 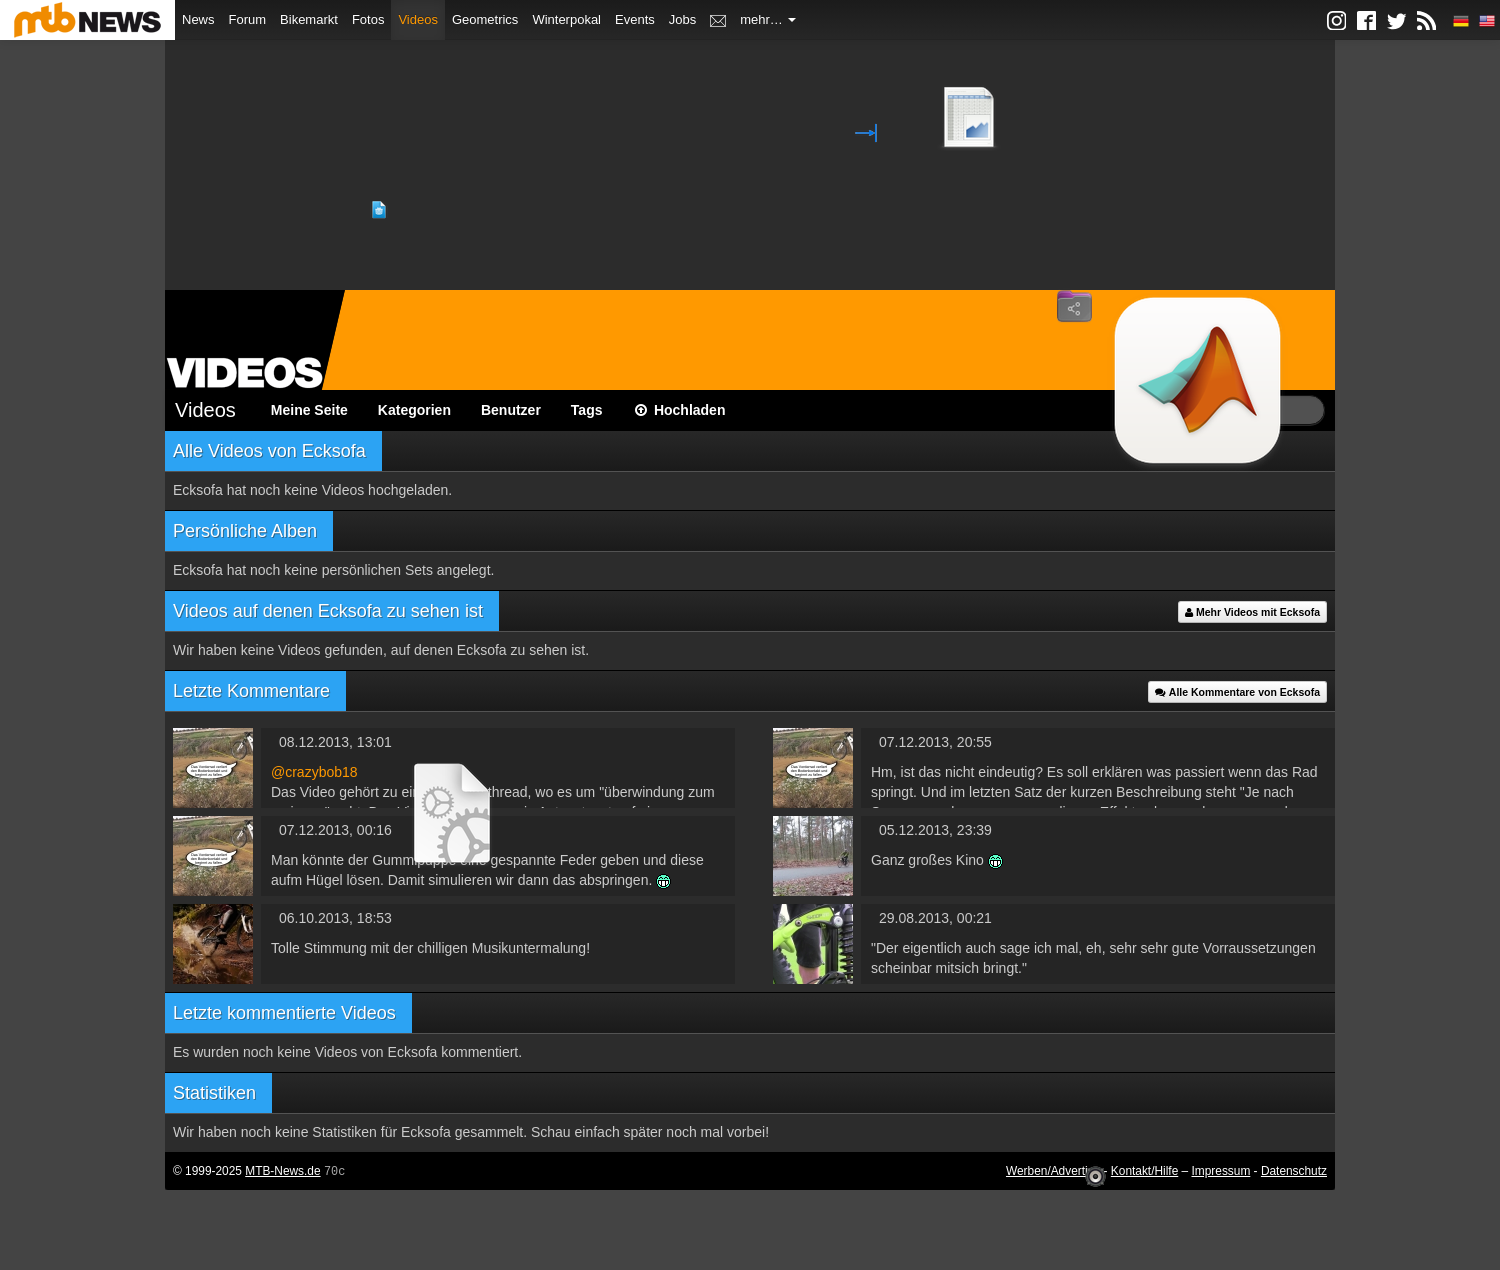 I want to click on open a spreadsheet file, so click(x=970, y=117).